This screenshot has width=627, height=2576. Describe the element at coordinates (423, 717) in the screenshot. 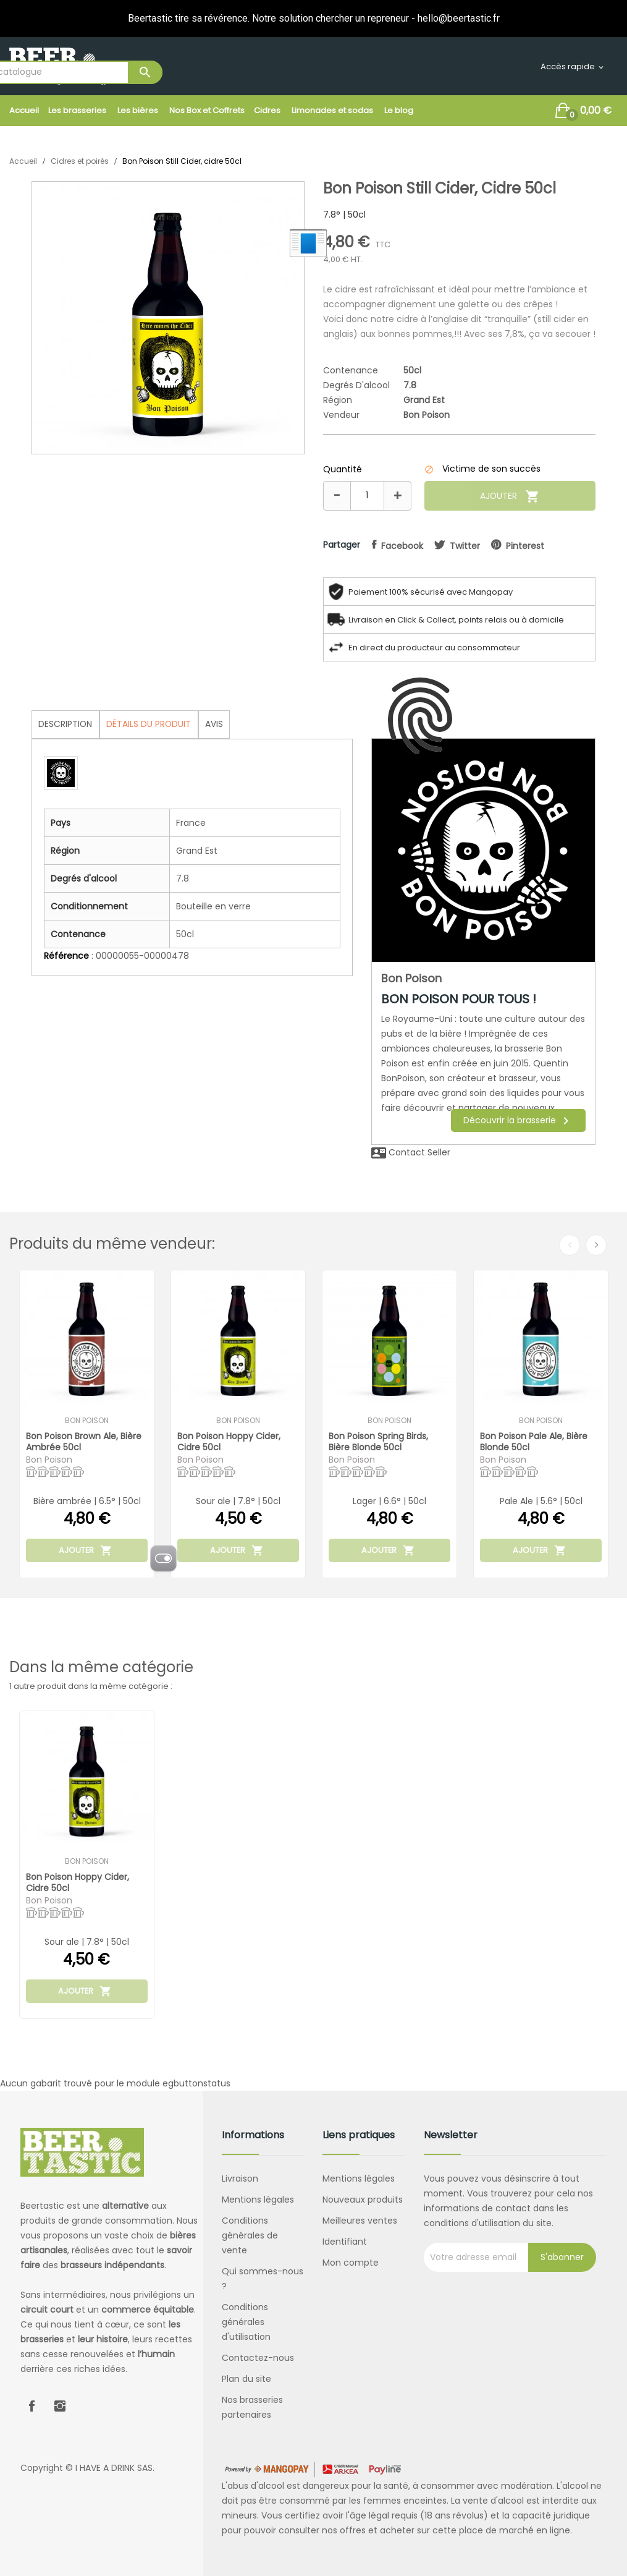

I see `authenticate with biometric fingerprint` at that location.